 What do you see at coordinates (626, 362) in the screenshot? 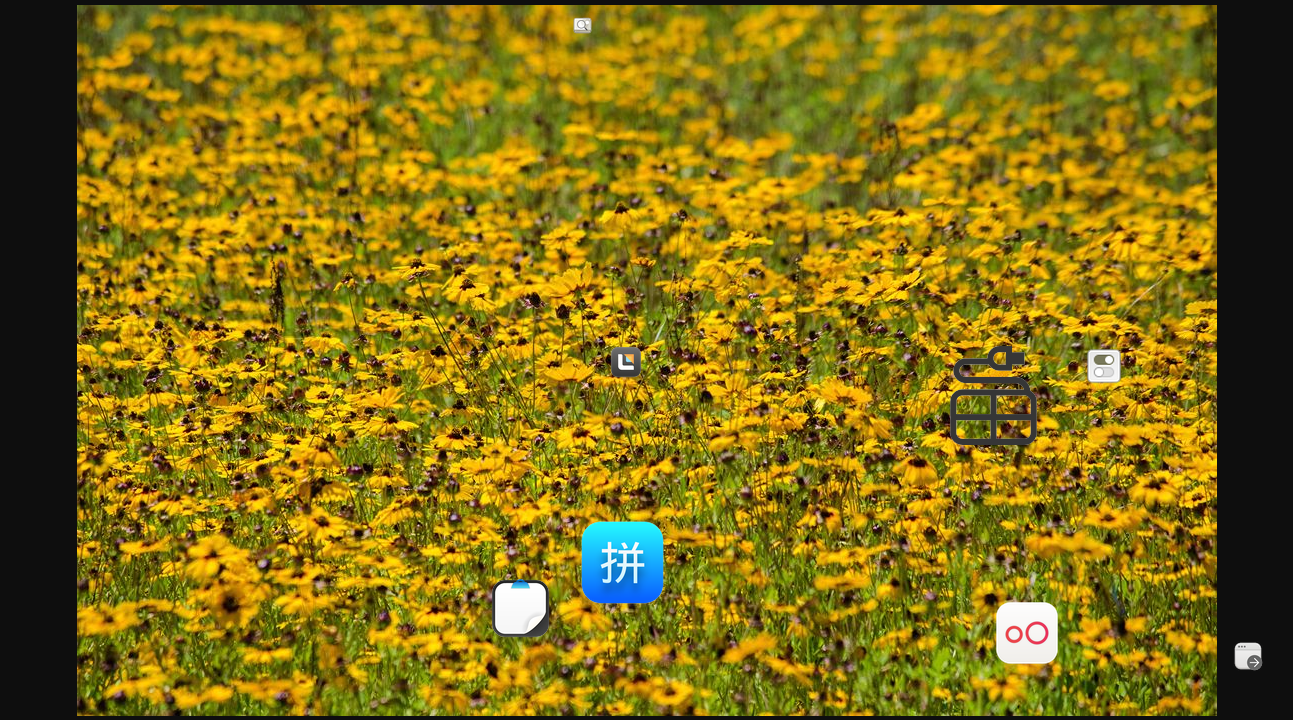
I see `open lite-xl text editor` at bounding box center [626, 362].